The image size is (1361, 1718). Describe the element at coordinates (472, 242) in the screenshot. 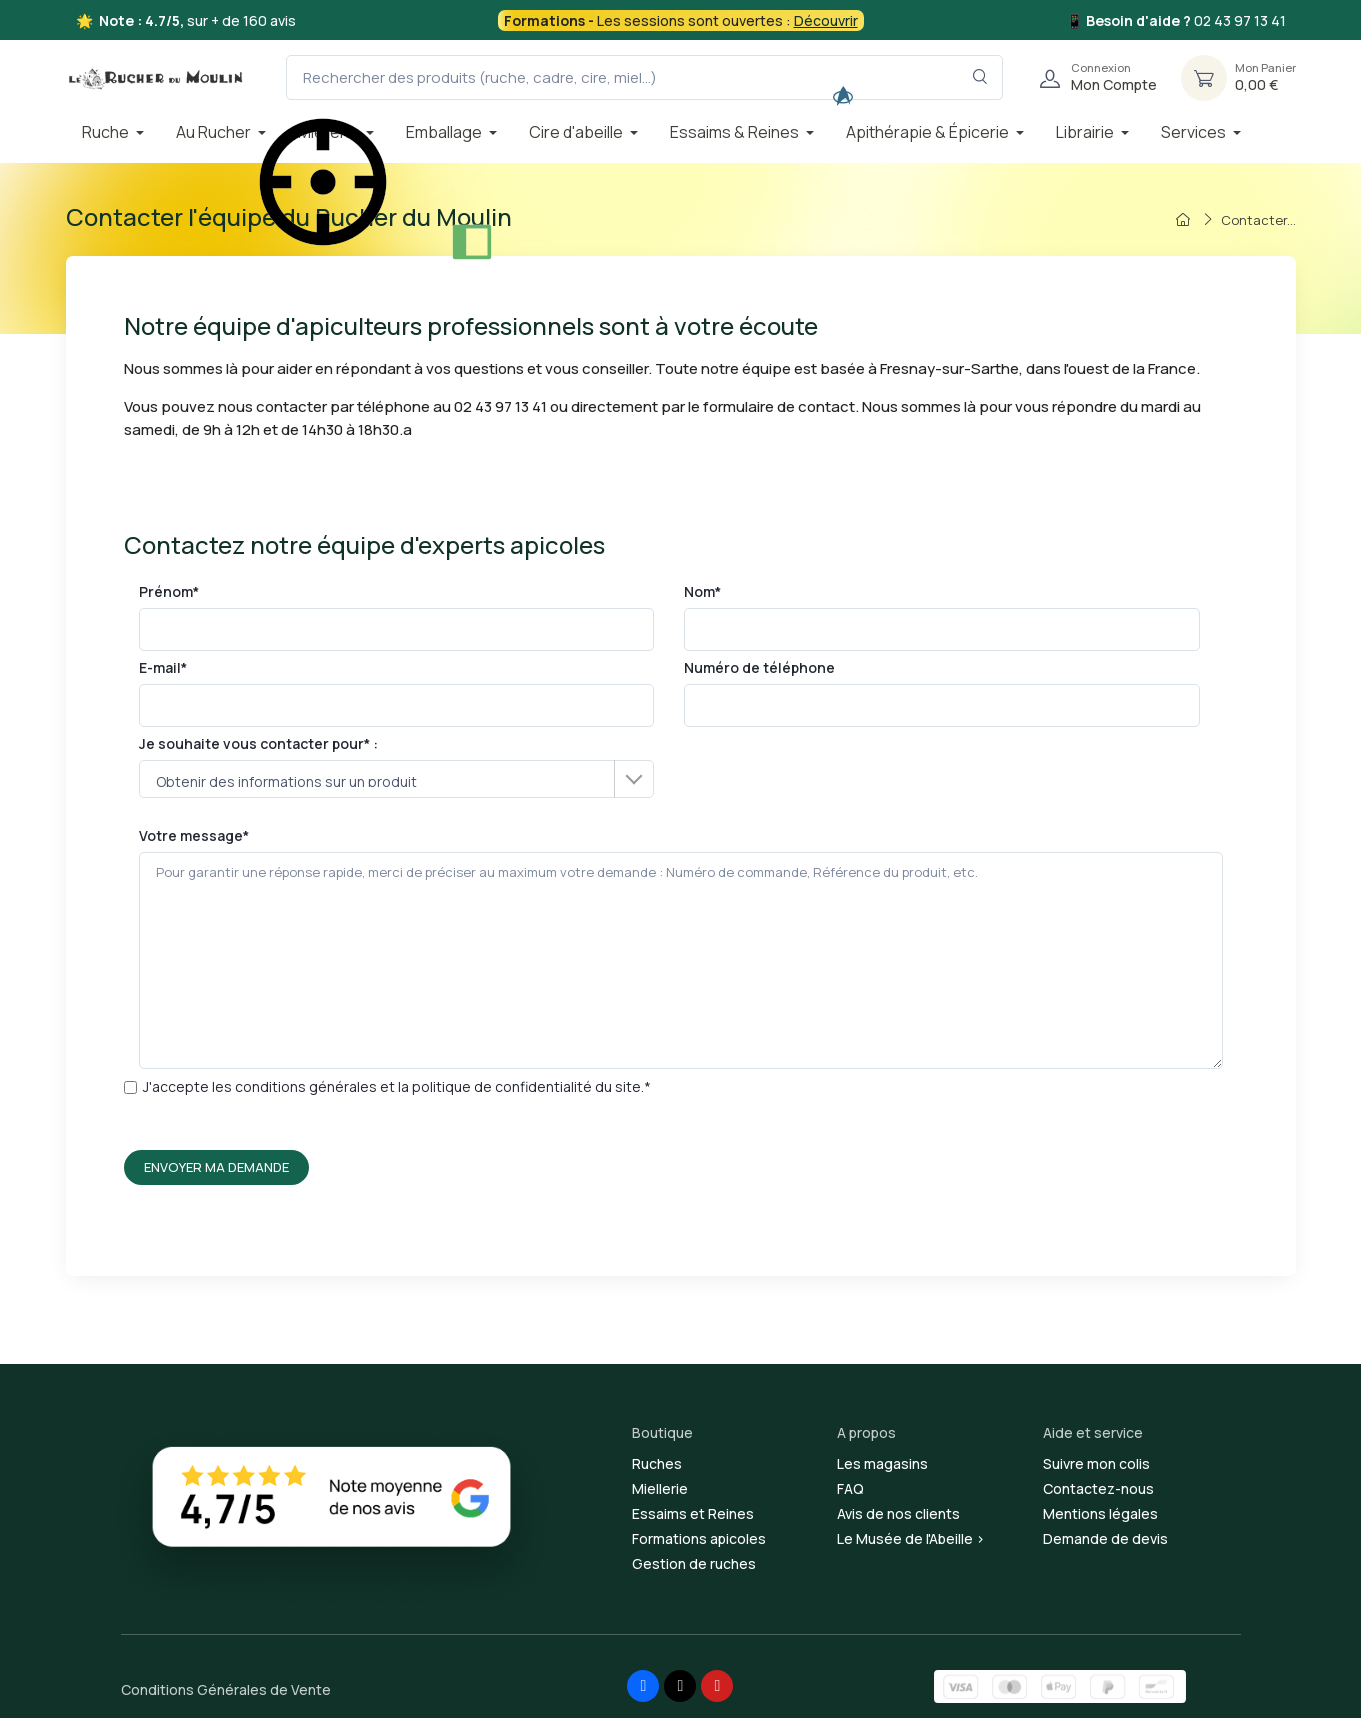

I see `toggle the sidebar panel` at that location.